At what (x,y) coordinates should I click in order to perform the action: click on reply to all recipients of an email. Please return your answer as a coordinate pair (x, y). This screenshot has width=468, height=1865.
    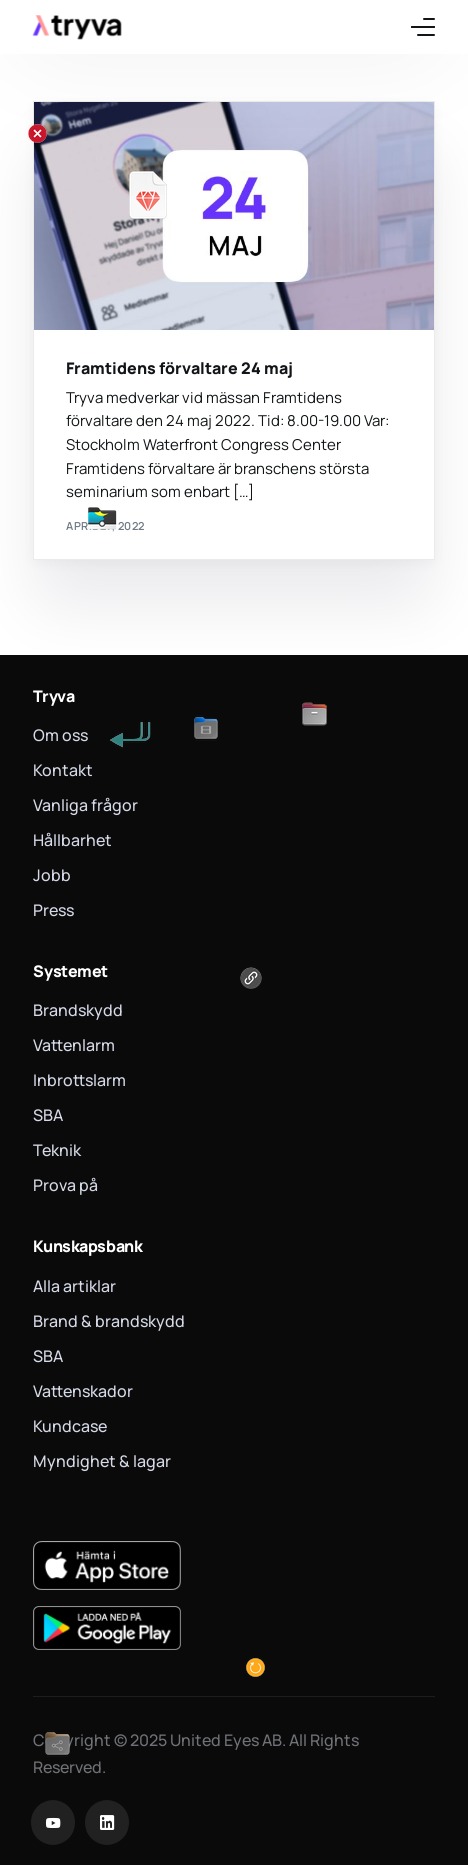
    Looking at the image, I should click on (129, 731).